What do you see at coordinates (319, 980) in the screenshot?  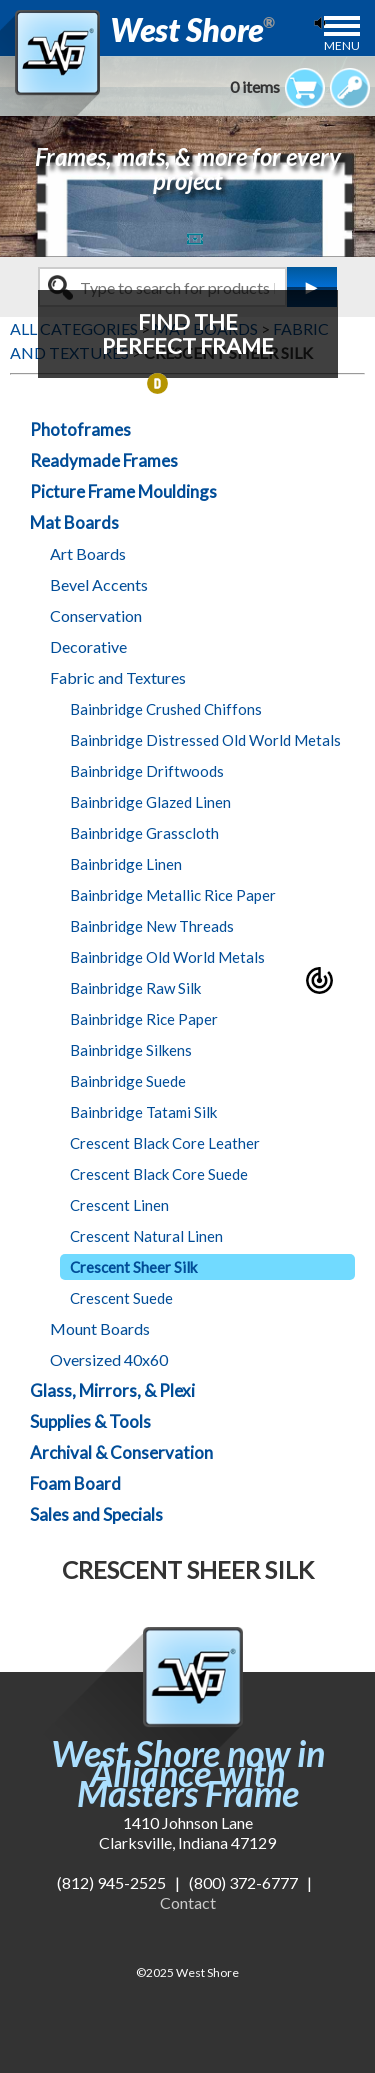 I see `view radar or scanning functionality` at bounding box center [319, 980].